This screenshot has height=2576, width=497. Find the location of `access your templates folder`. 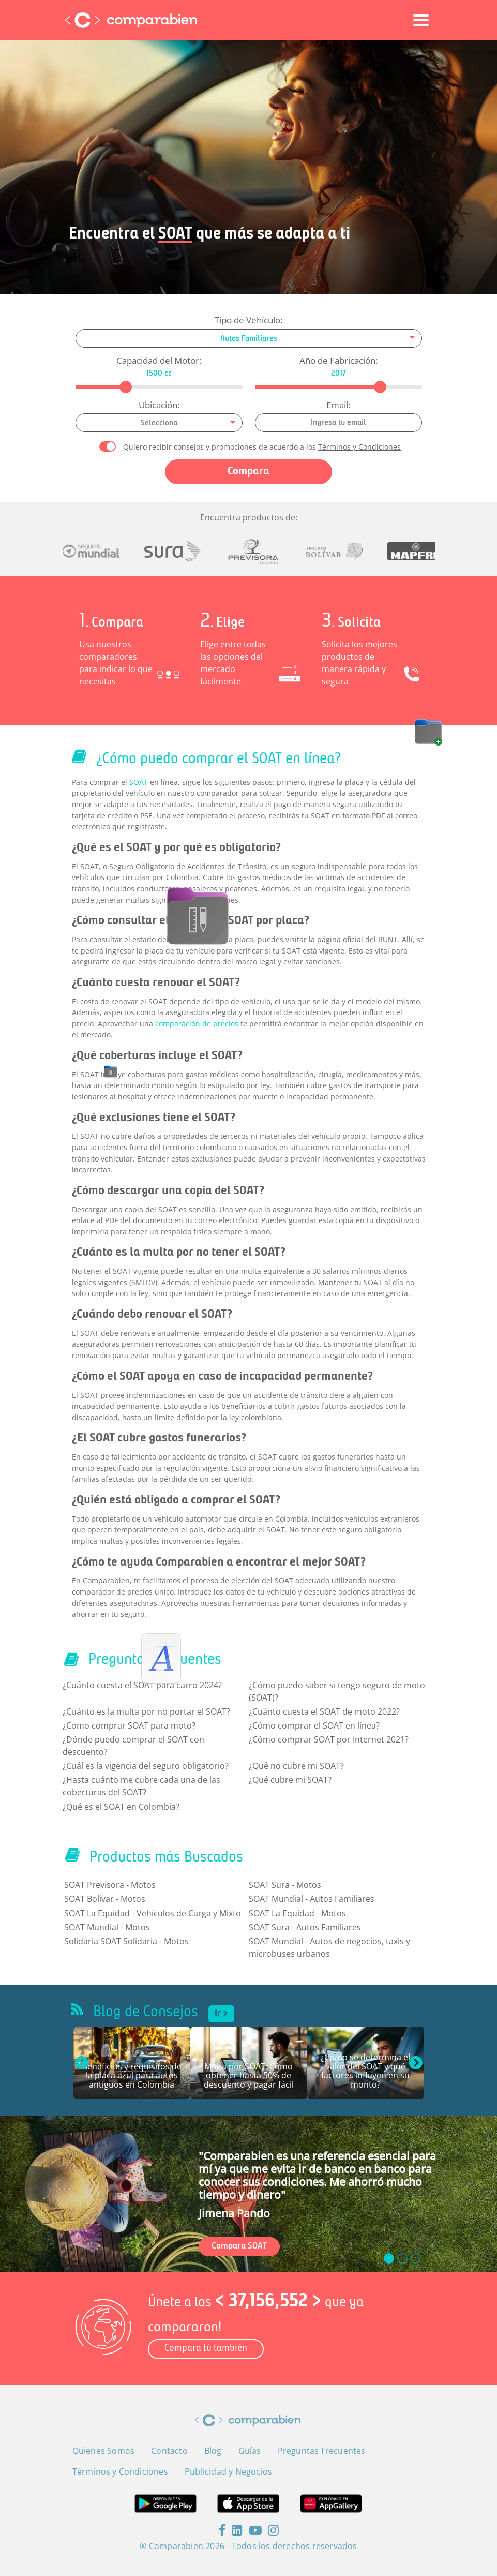

access your templates folder is located at coordinates (111, 1071).